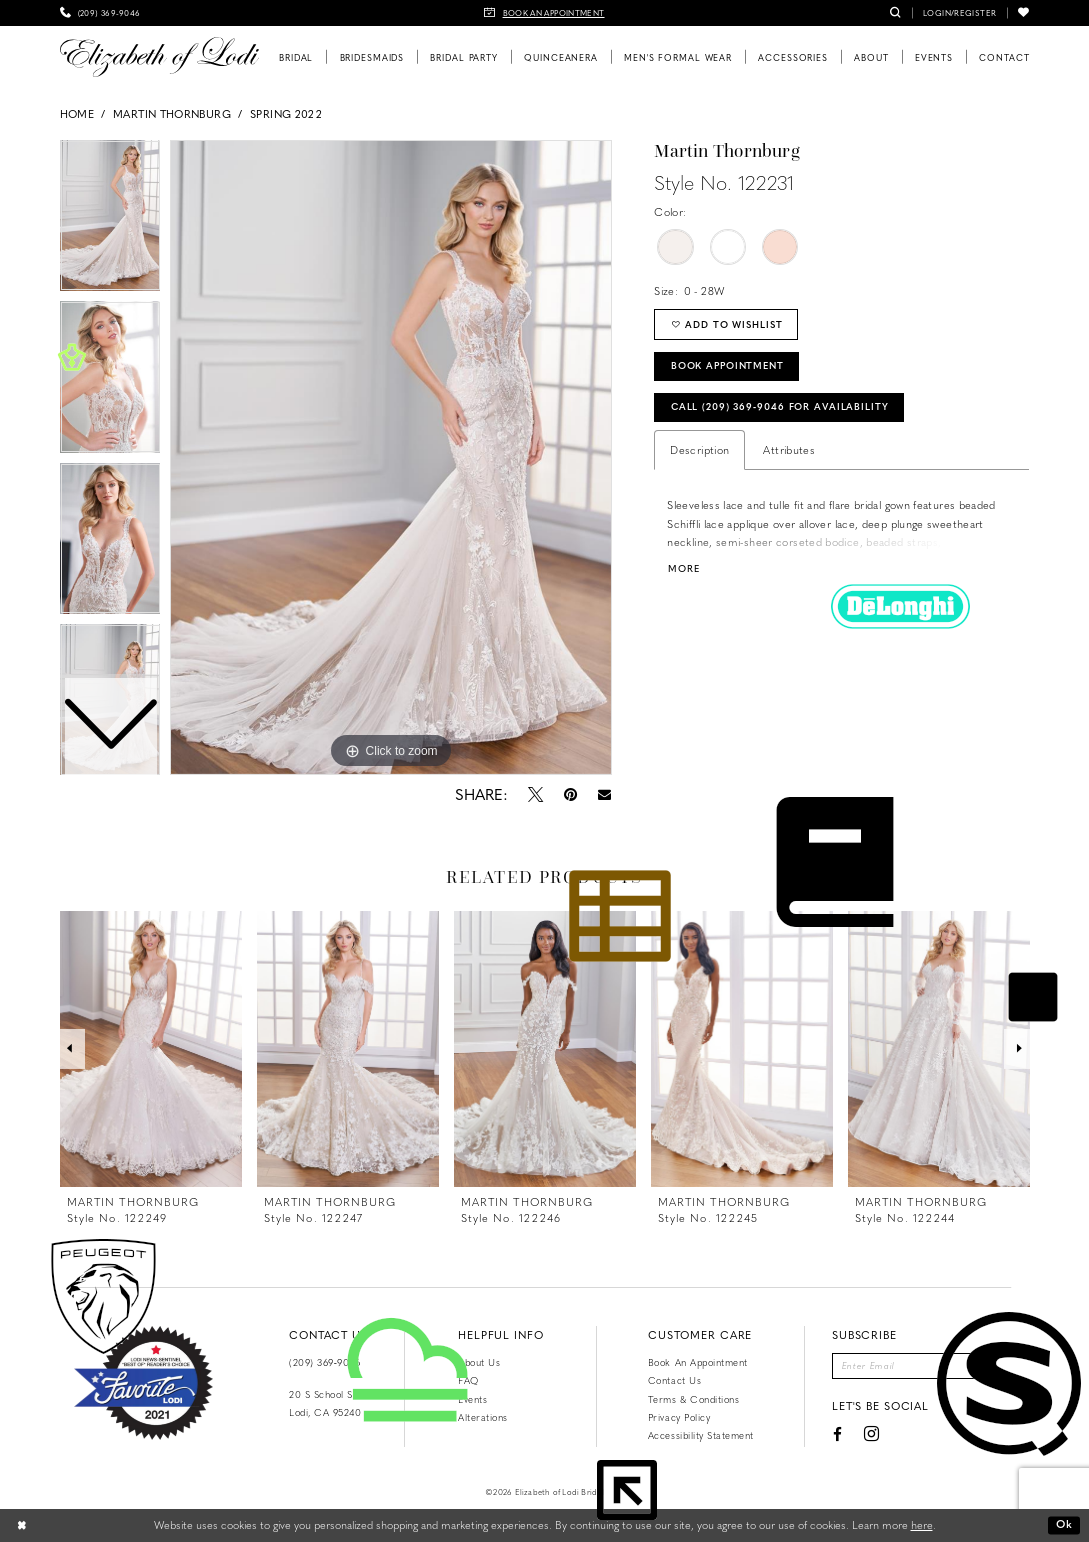  Describe the element at coordinates (627, 1490) in the screenshot. I see `navigate back and up one level` at that location.